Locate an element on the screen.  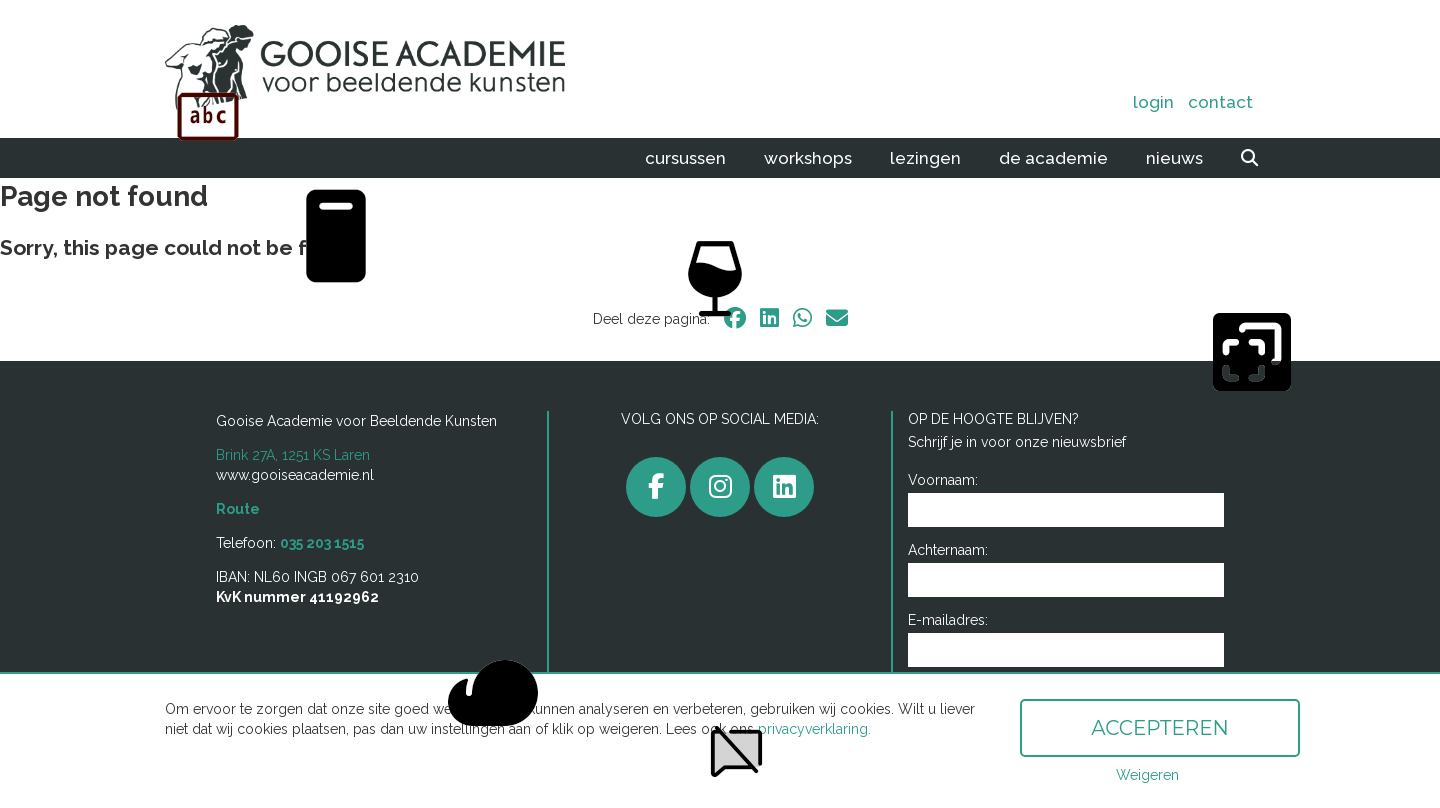
mobile device with speaker enabled is located at coordinates (336, 236).